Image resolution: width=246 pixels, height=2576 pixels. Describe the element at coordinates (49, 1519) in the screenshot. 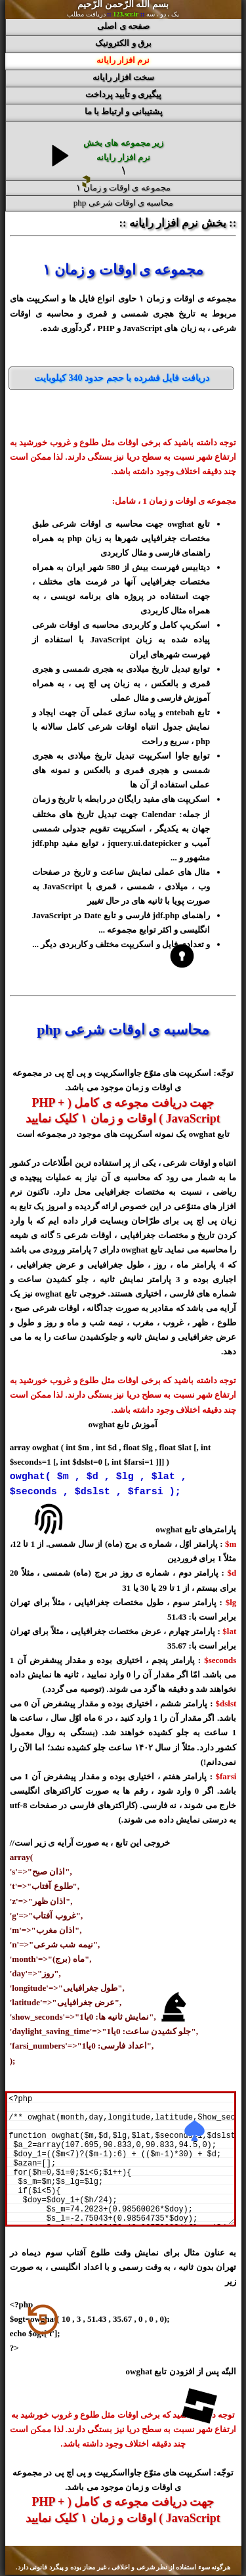

I see `authenticate using fingerprint recognition` at that location.